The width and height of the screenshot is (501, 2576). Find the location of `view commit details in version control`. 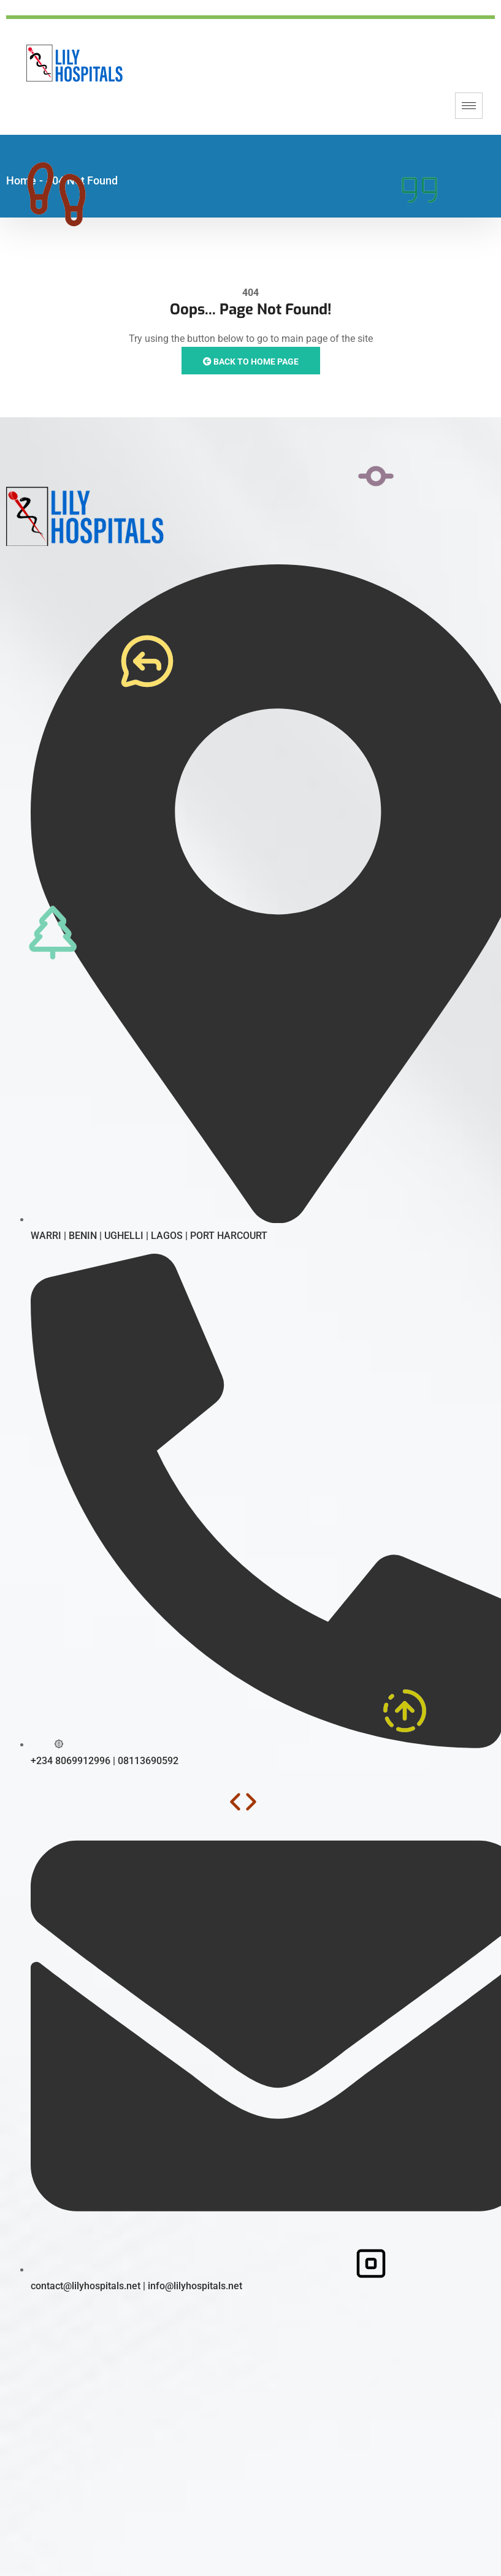

view commit details in version control is located at coordinates (376, 476).